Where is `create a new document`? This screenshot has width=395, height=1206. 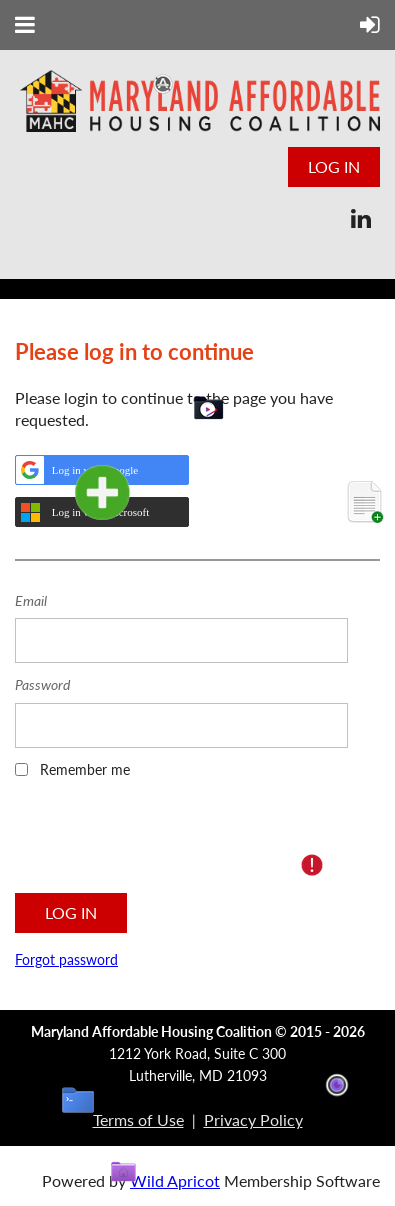
create a new document is located at coordinates (364, 501).